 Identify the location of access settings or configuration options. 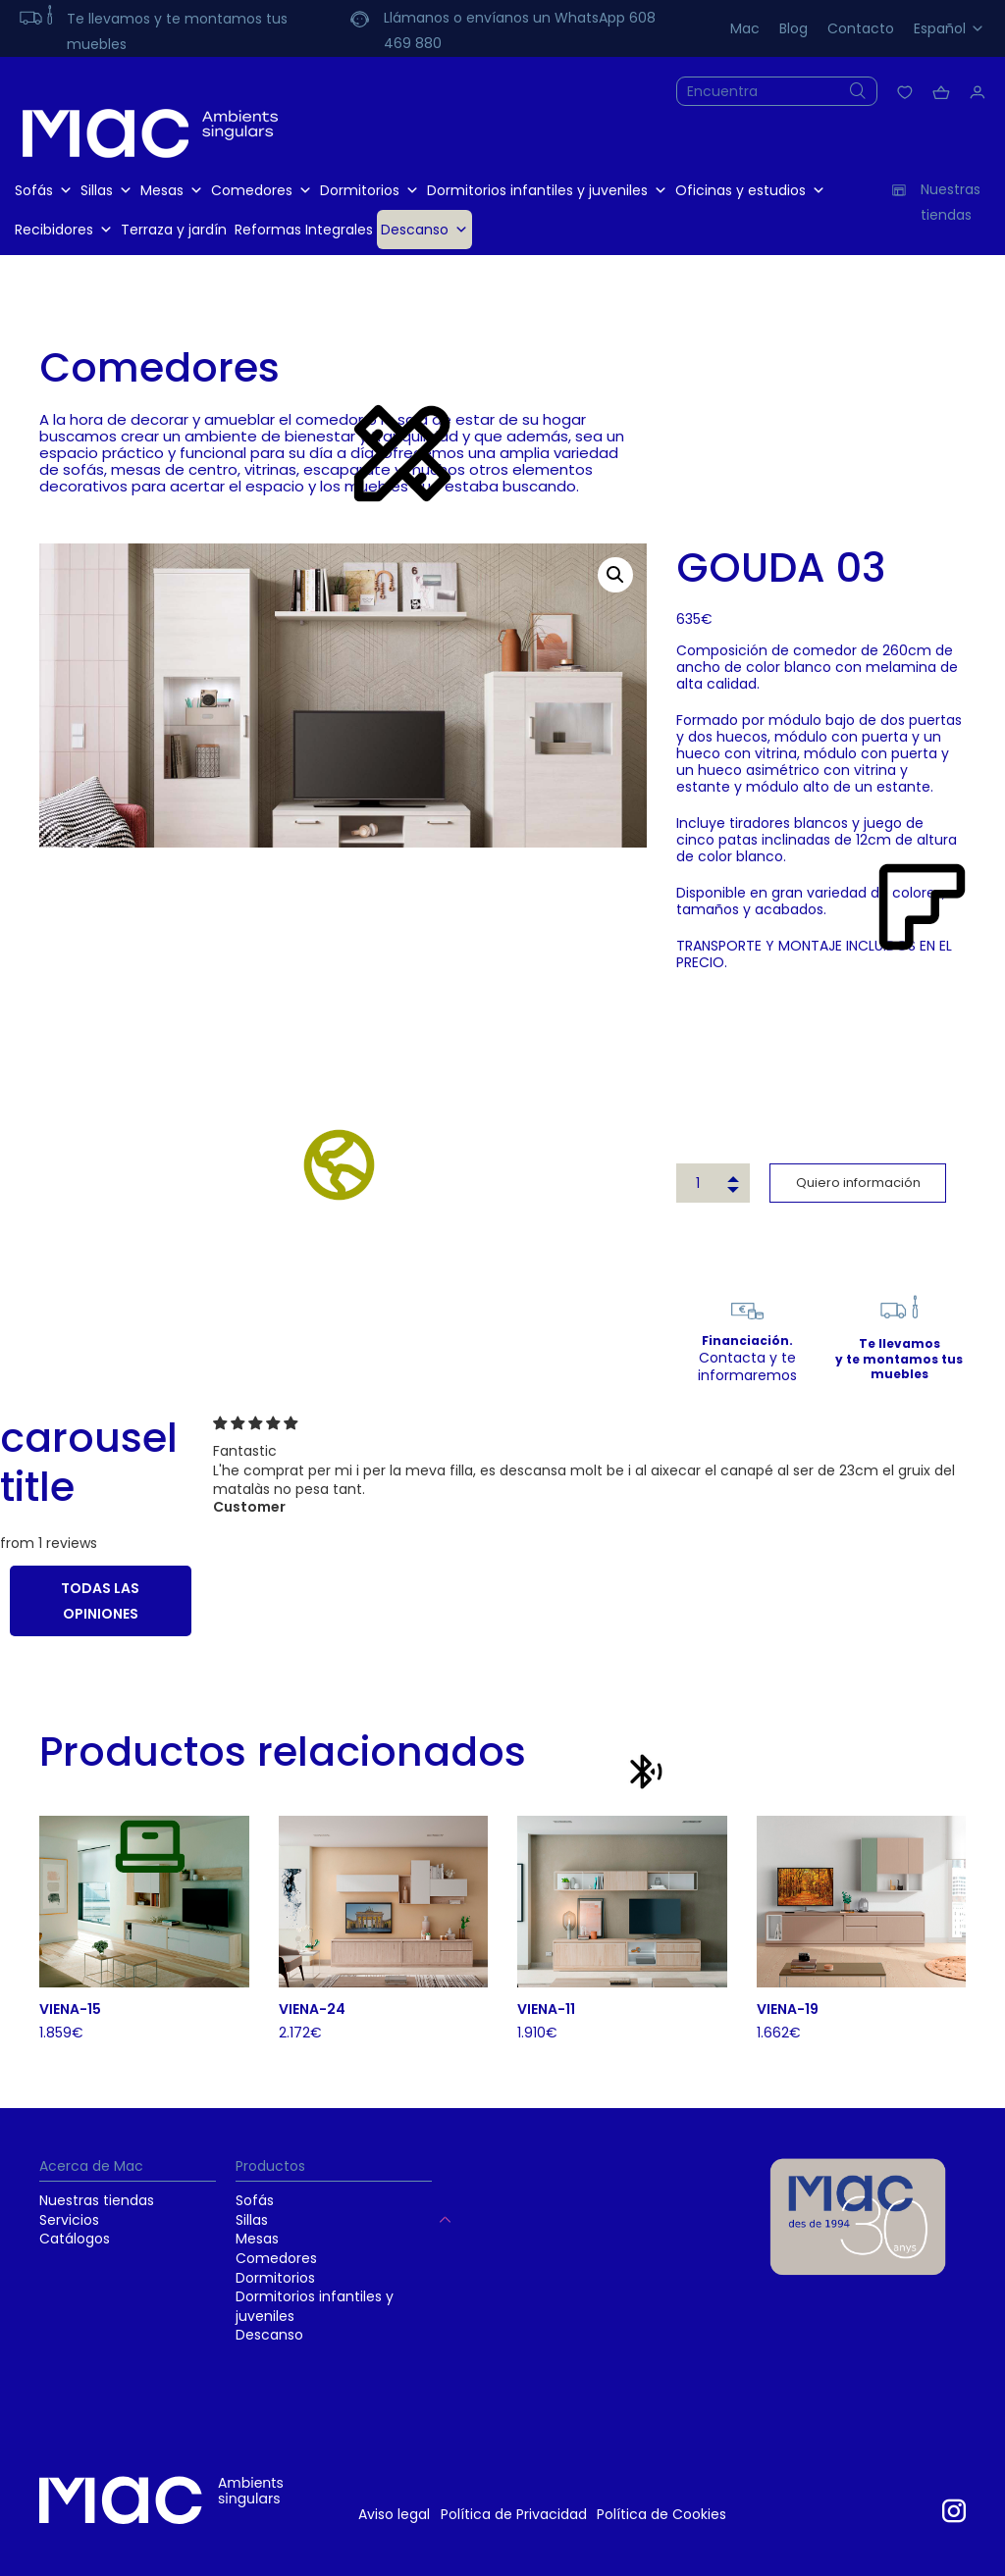
(402, 453).